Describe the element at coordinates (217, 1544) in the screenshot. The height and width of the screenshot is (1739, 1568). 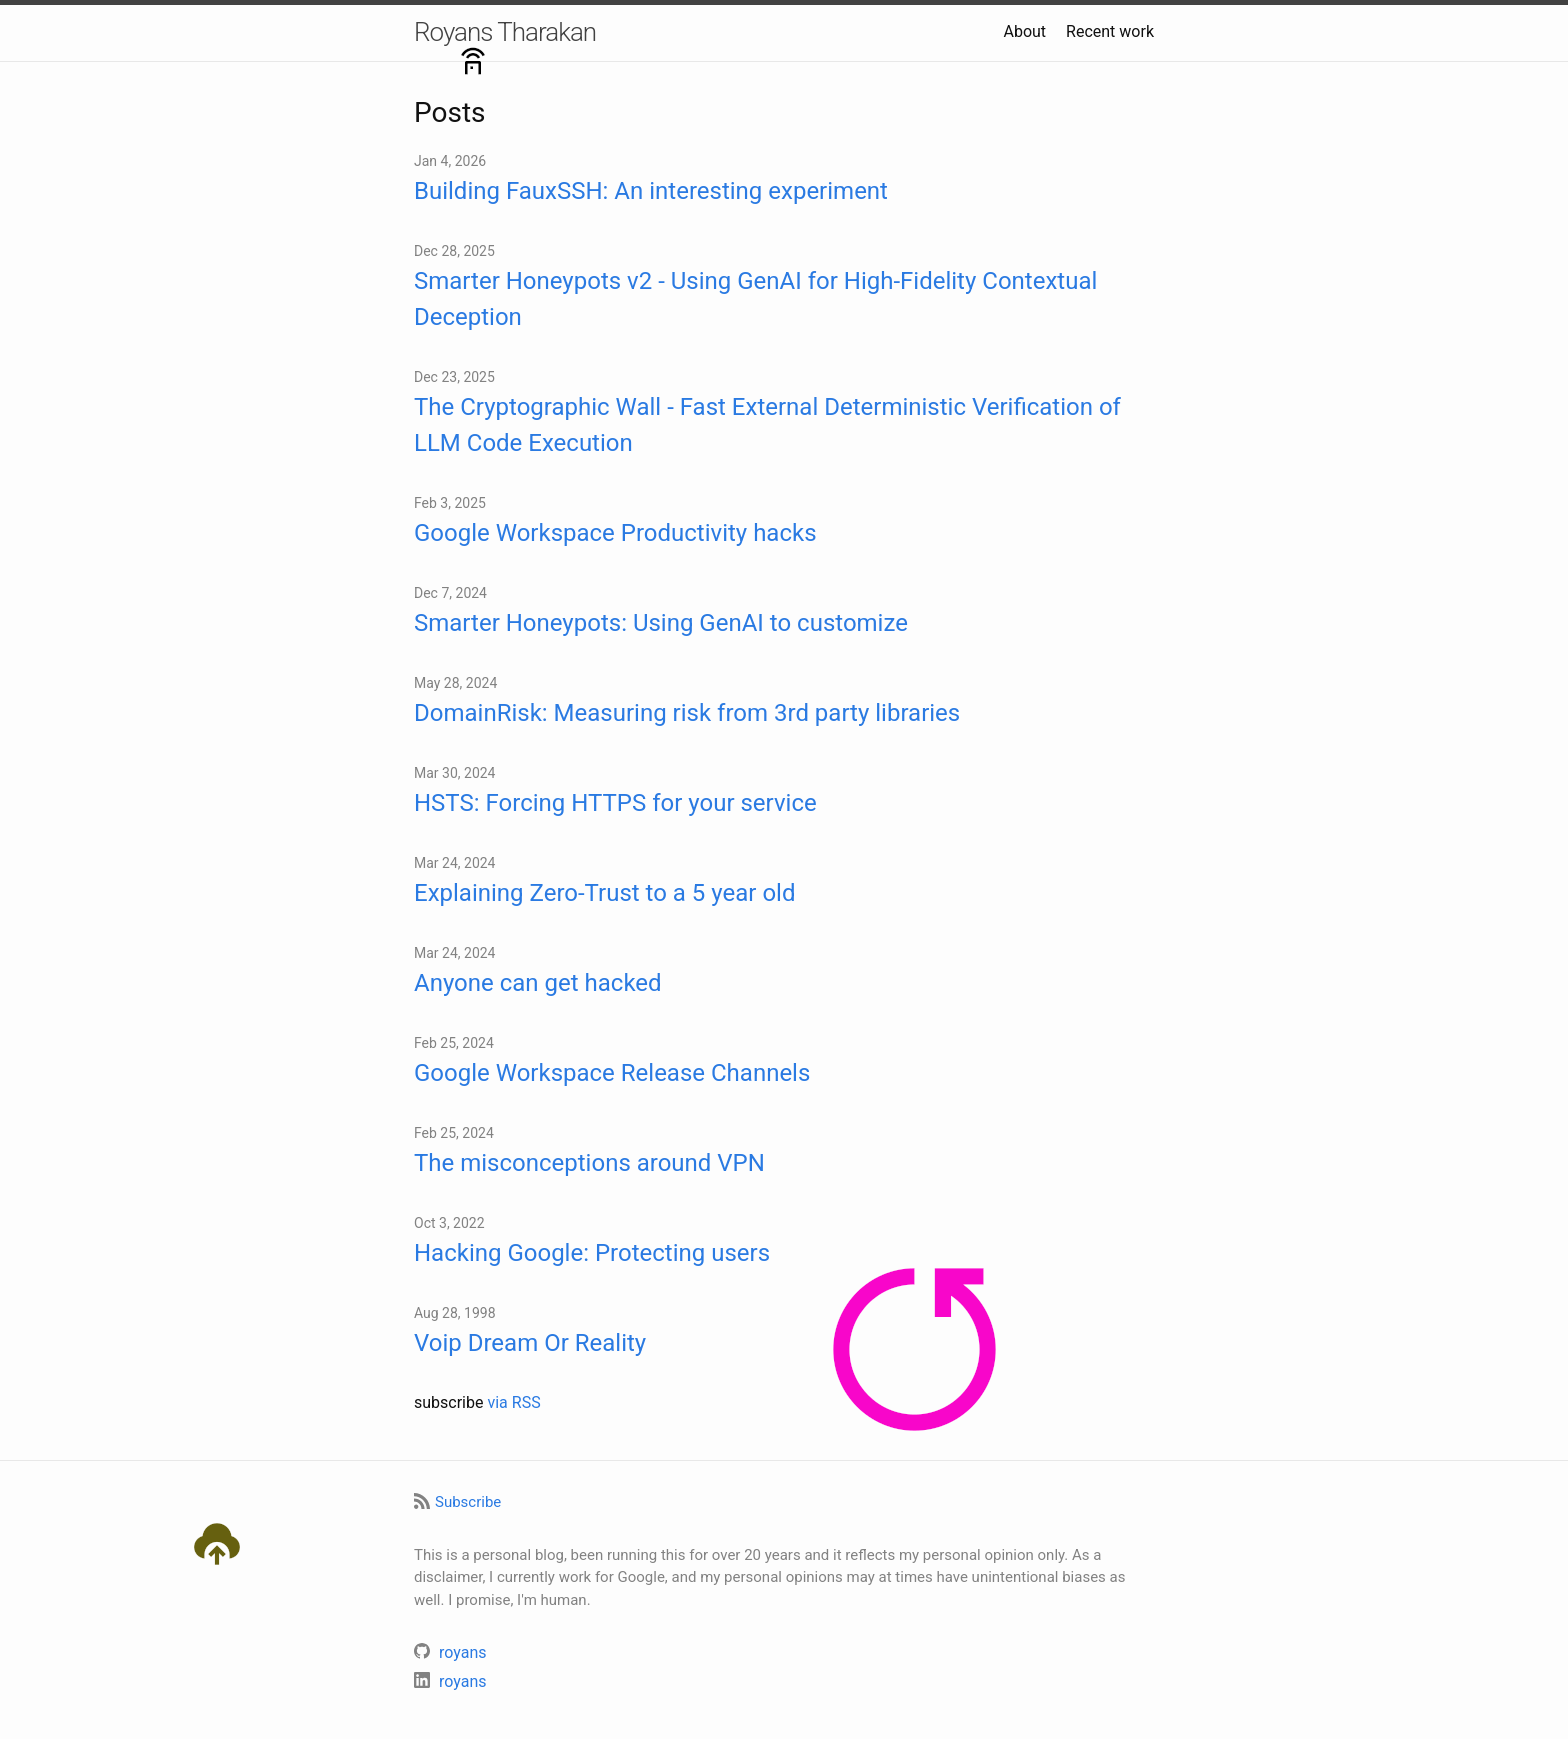
I see `upload file to cloud storage` at that location.